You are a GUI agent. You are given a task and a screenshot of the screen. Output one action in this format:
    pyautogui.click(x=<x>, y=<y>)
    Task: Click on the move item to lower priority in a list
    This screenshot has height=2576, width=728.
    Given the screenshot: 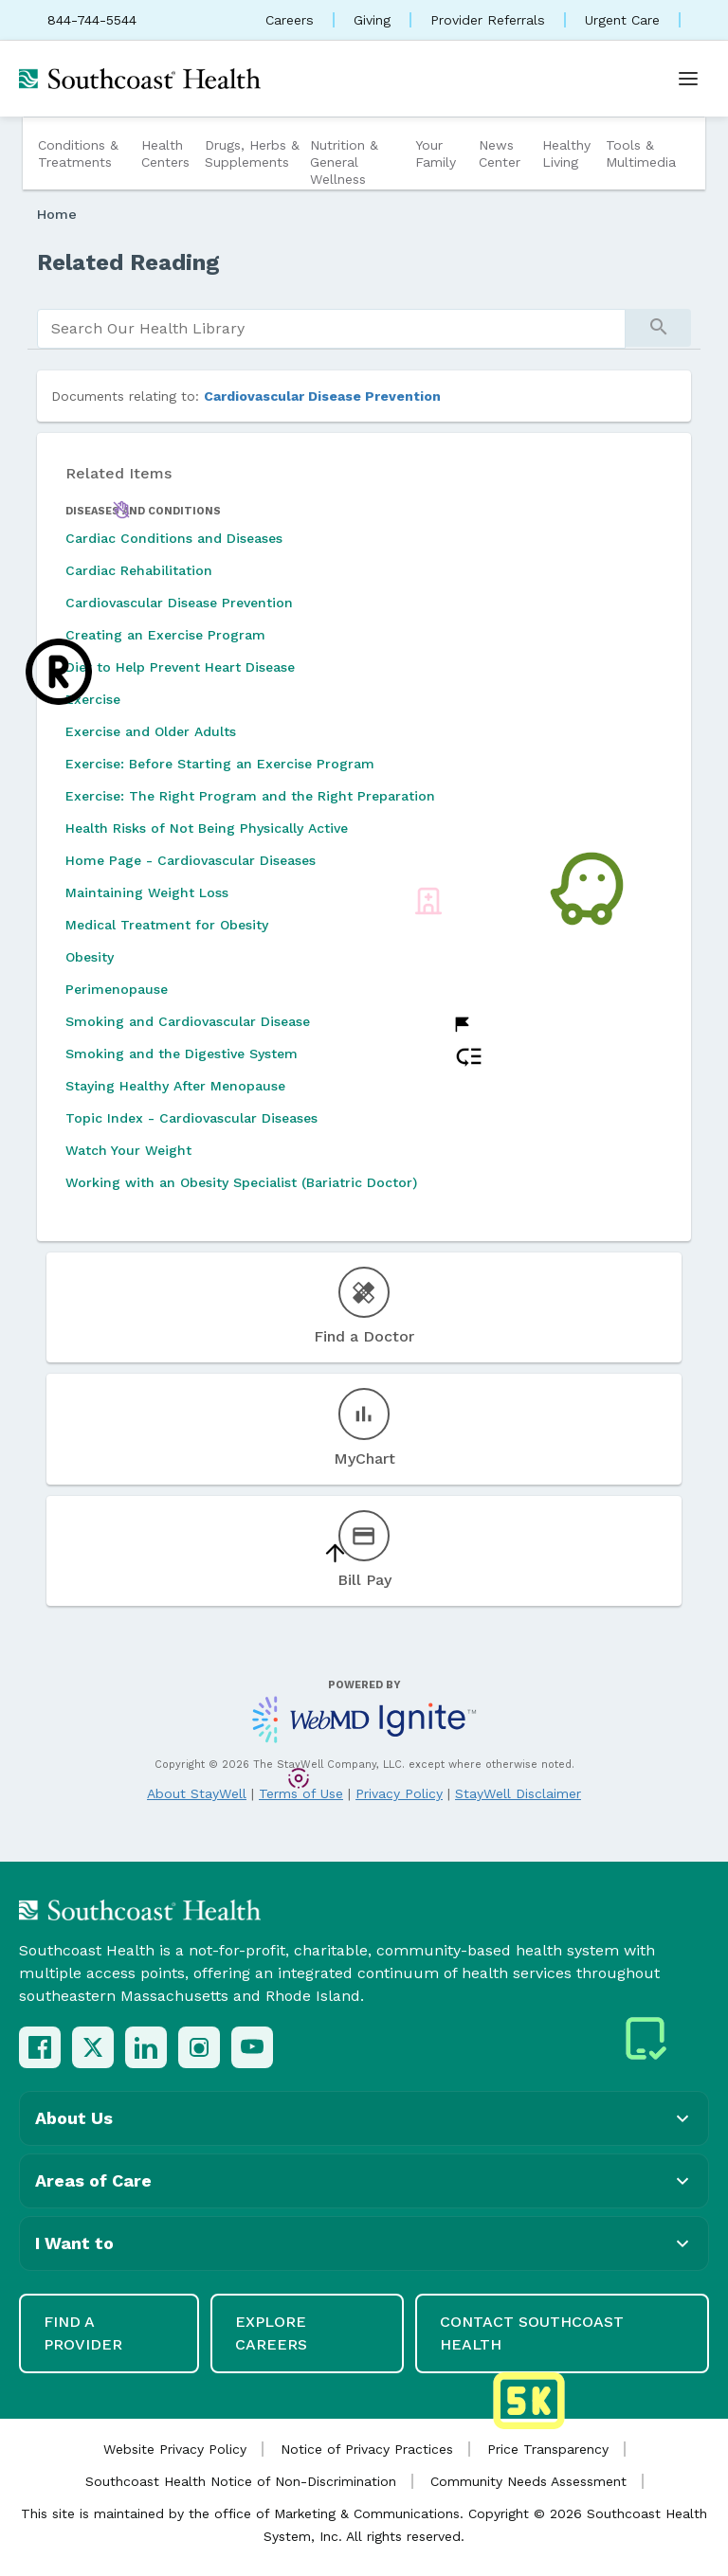 What is the action you would take?
    pyautogui.click(x=468, y=1056)
    